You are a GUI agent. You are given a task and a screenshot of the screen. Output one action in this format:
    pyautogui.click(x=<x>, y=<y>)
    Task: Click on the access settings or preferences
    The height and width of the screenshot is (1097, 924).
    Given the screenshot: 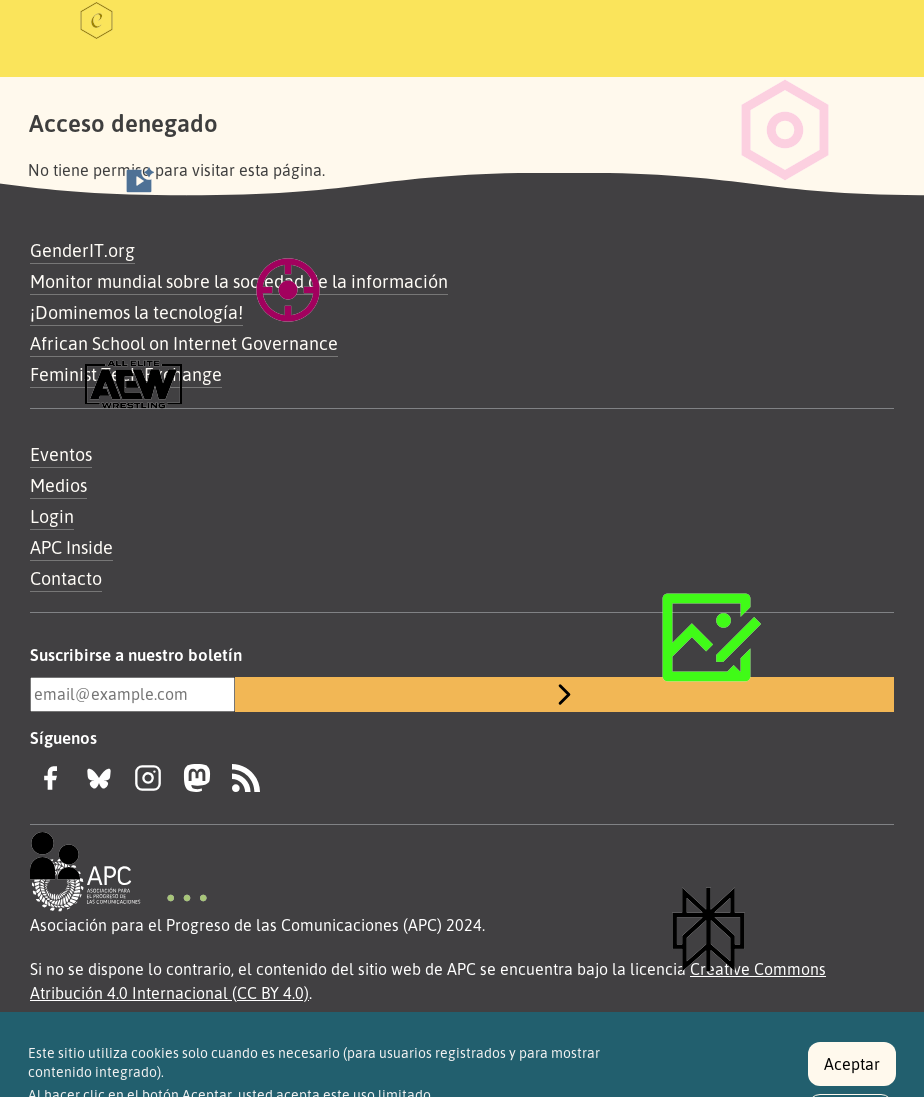 What is the action you would take?
    pyautogui.click(x=785, y=130)
    